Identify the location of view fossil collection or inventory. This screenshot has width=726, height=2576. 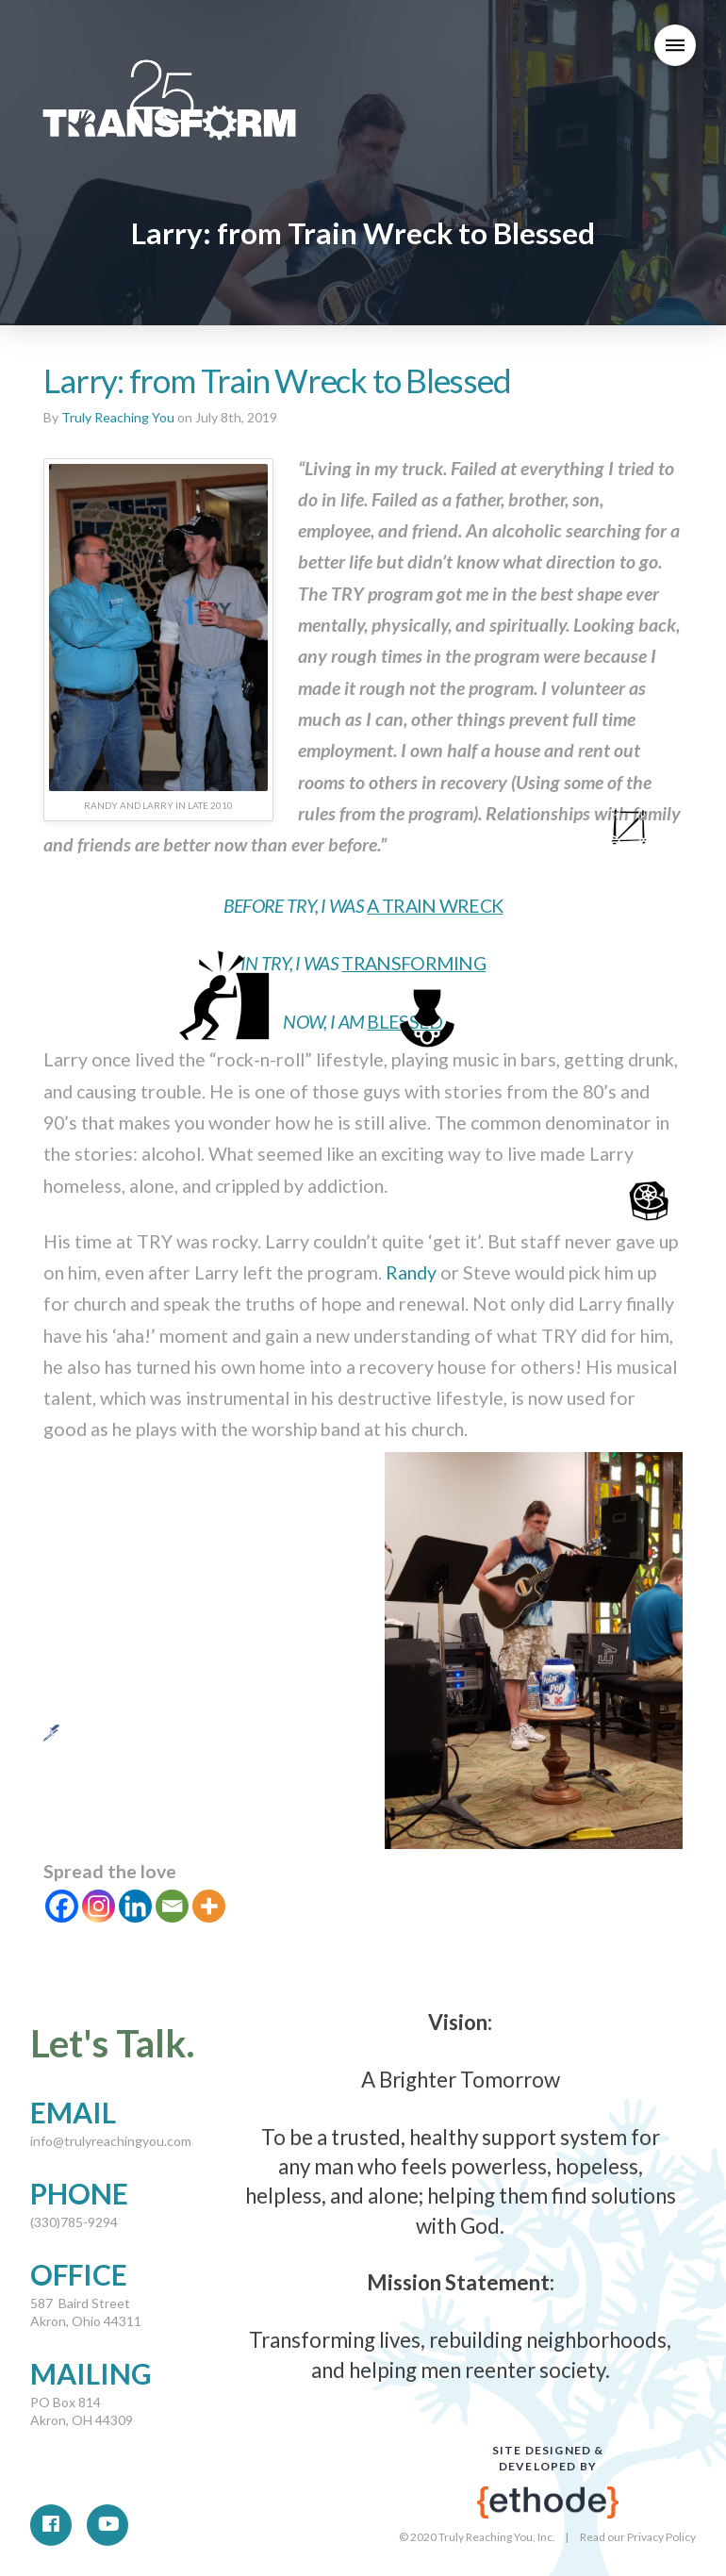
(649, 1200).